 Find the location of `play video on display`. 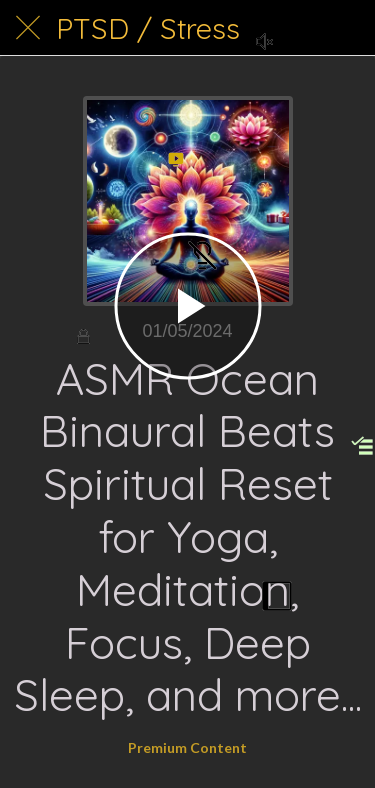

play video on display is located at coordinates (176, 159).